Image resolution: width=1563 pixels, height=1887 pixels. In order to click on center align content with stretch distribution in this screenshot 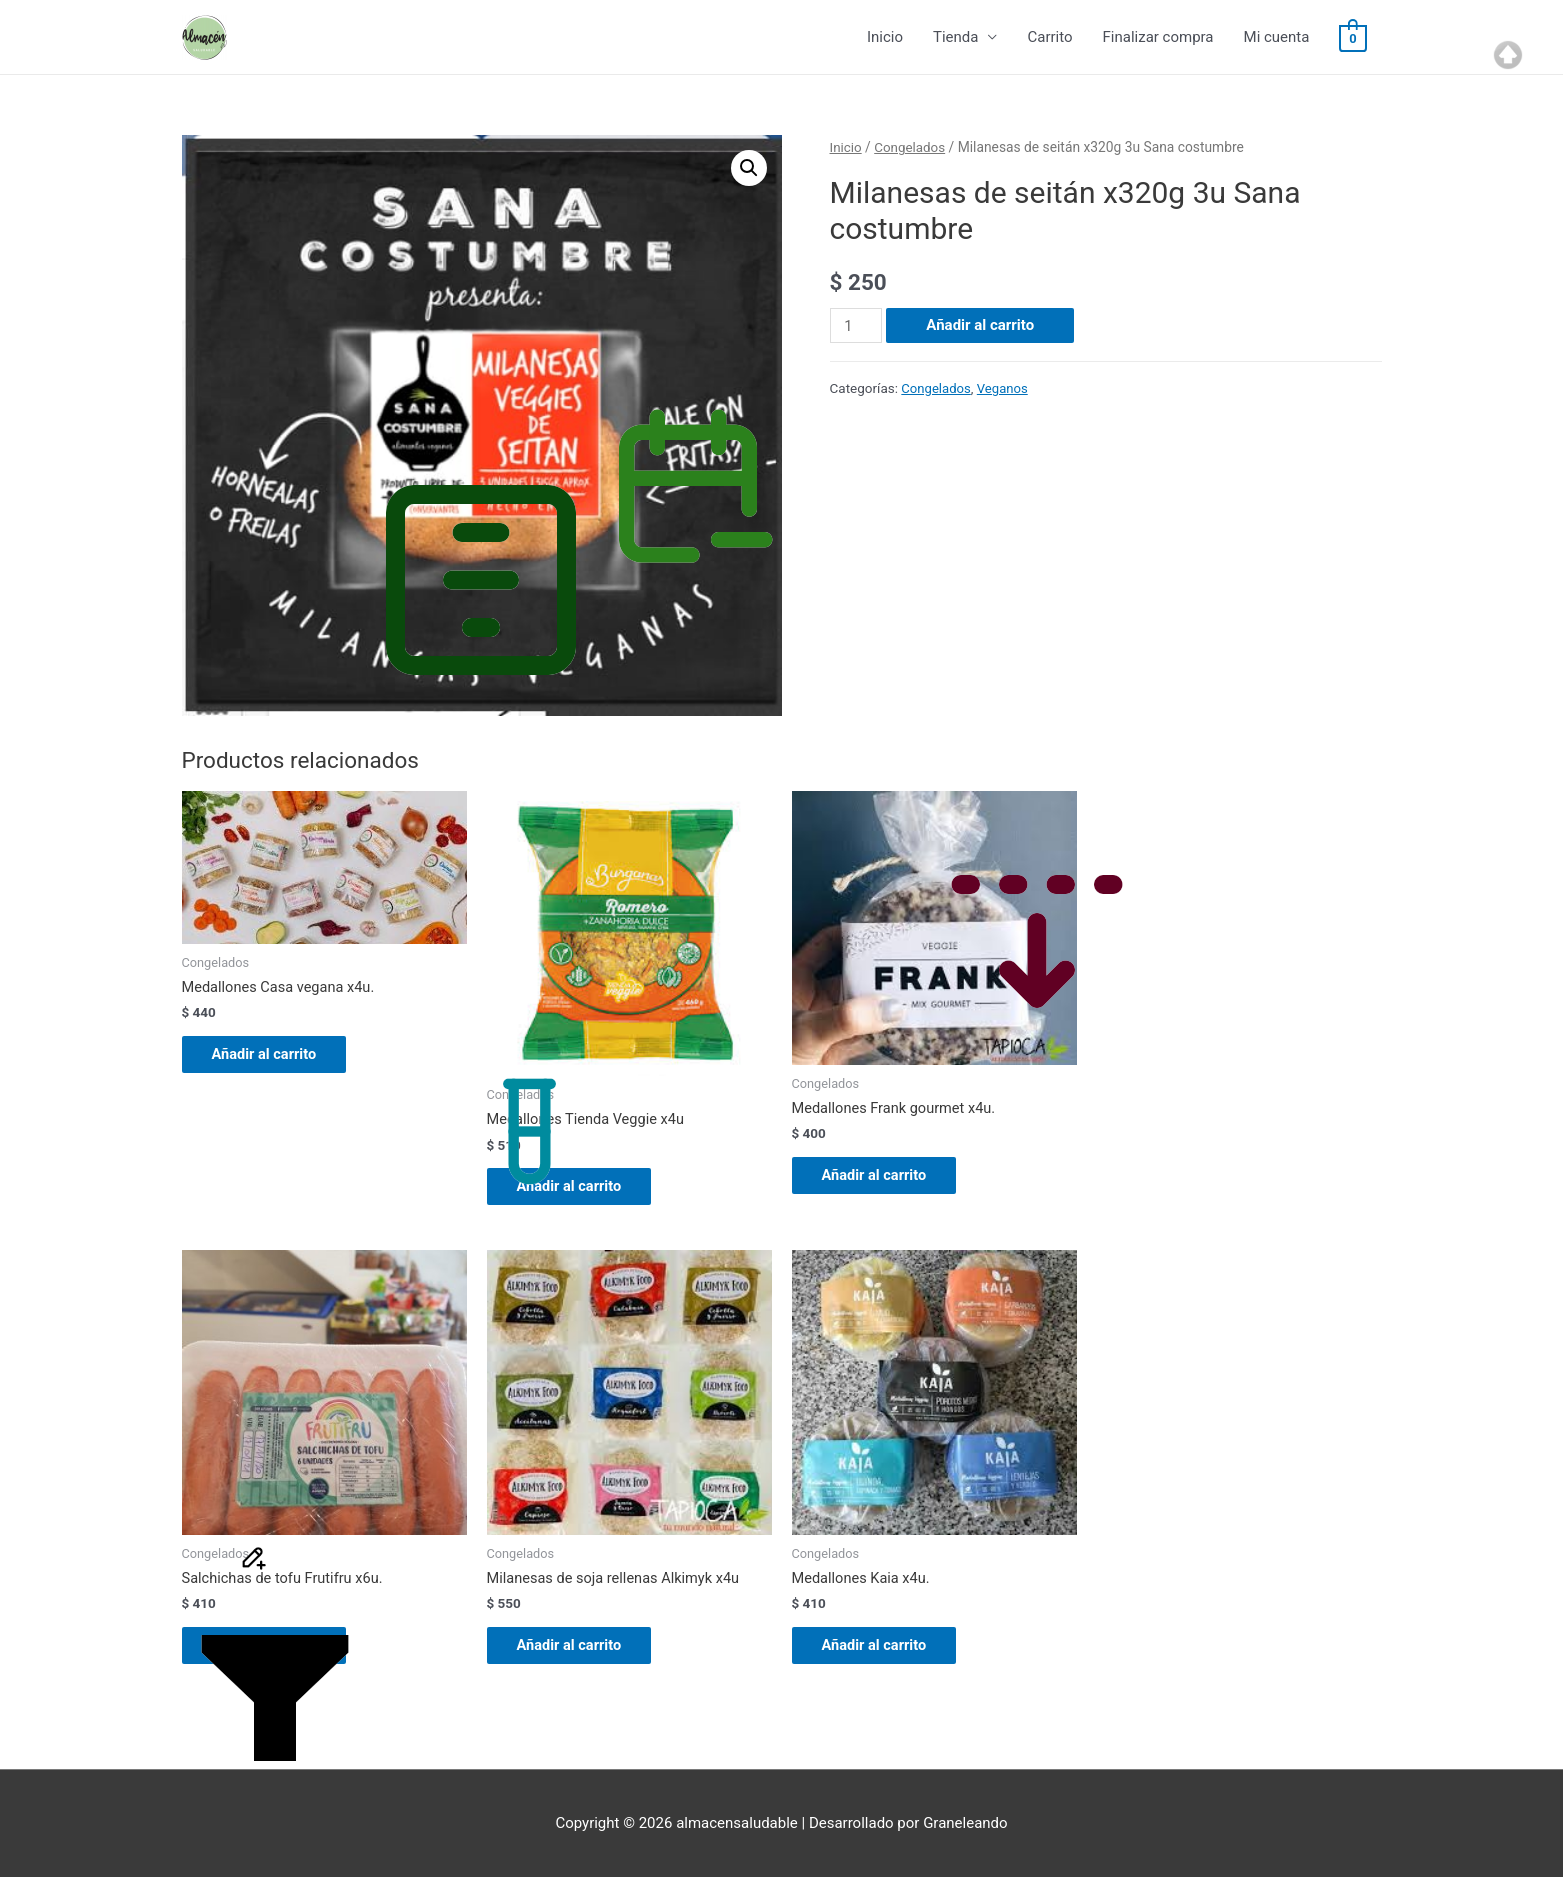, I will do `click(481, 580)`.